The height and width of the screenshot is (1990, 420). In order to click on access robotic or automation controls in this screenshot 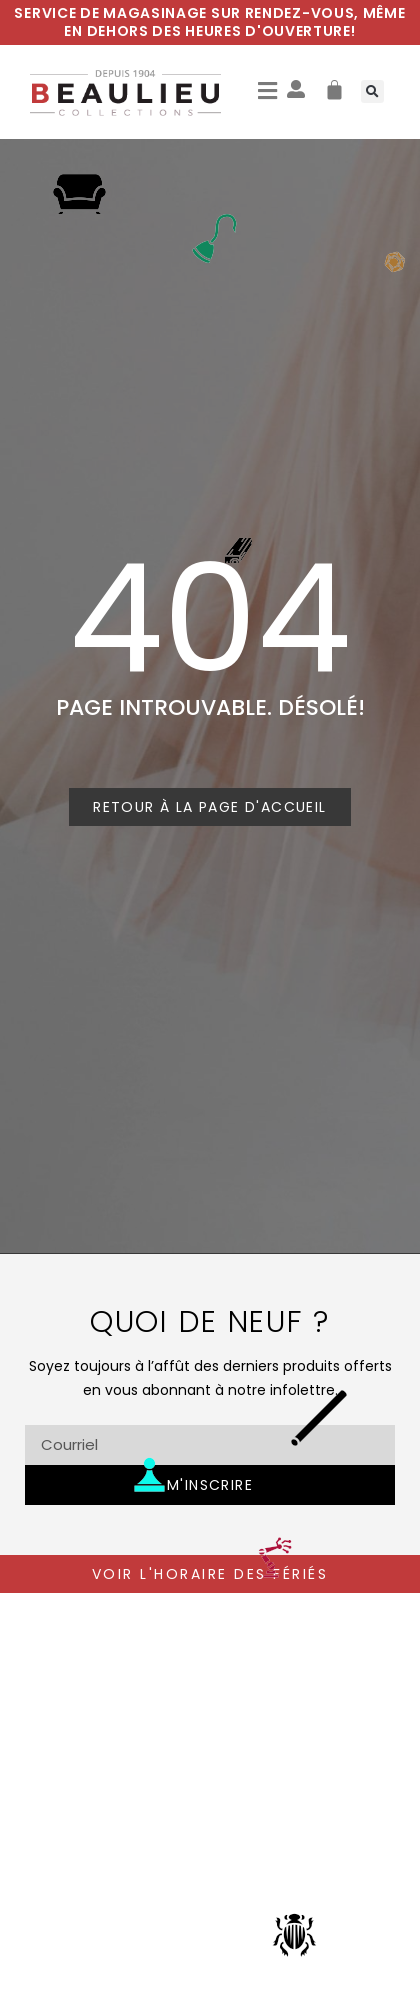, I will do `click(273, 1556)`.